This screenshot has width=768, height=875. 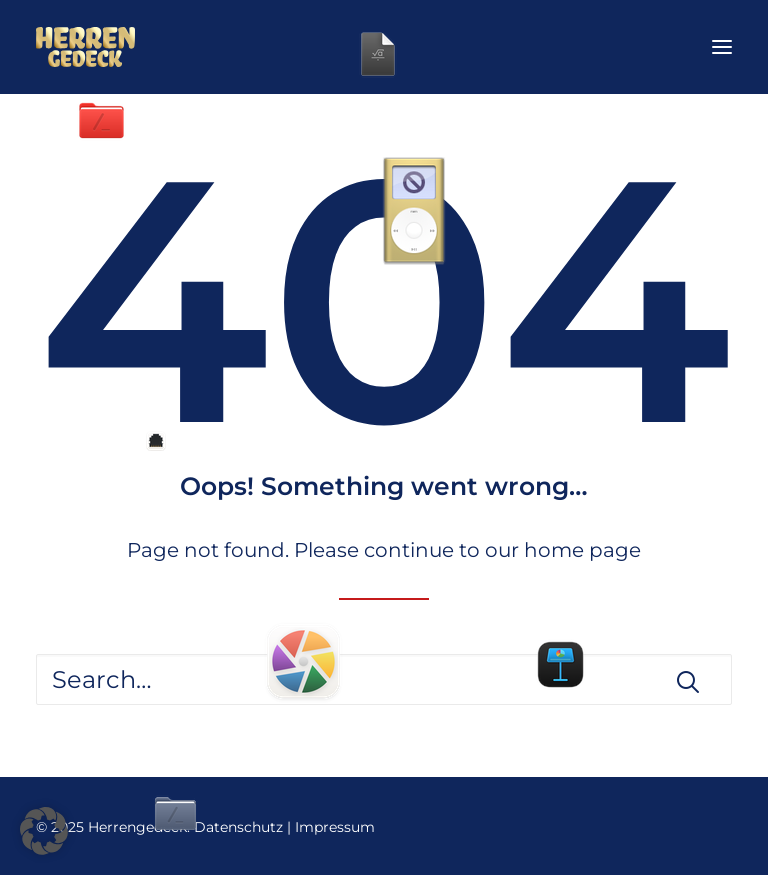 What do you see at coordinates (560, 664) in the screenshot?
I see `open keynote to create or edit presentations` at bounding box center [560, 664].